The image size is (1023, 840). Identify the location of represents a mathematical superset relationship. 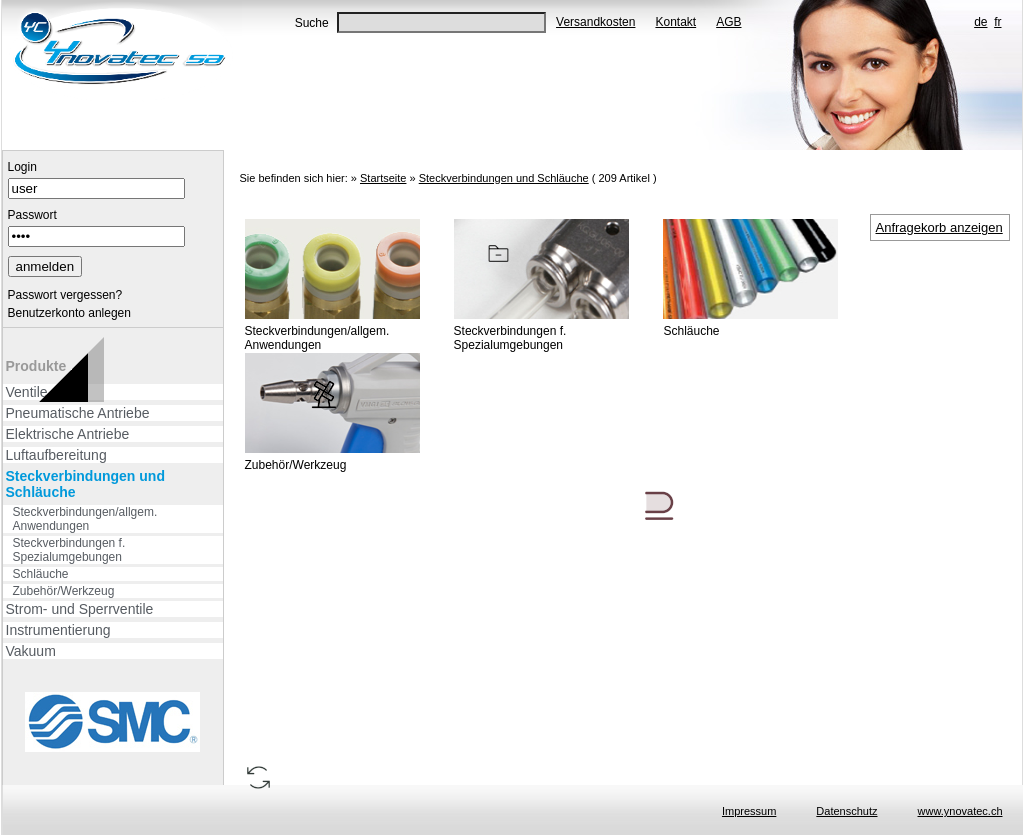
(658, 506).